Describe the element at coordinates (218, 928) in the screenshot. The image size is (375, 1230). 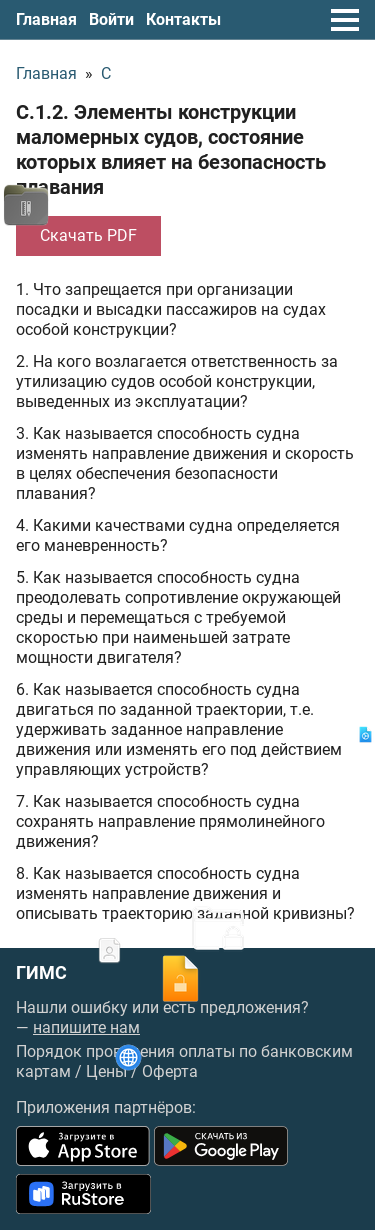
I see `access encrypted vault storage` at that location.